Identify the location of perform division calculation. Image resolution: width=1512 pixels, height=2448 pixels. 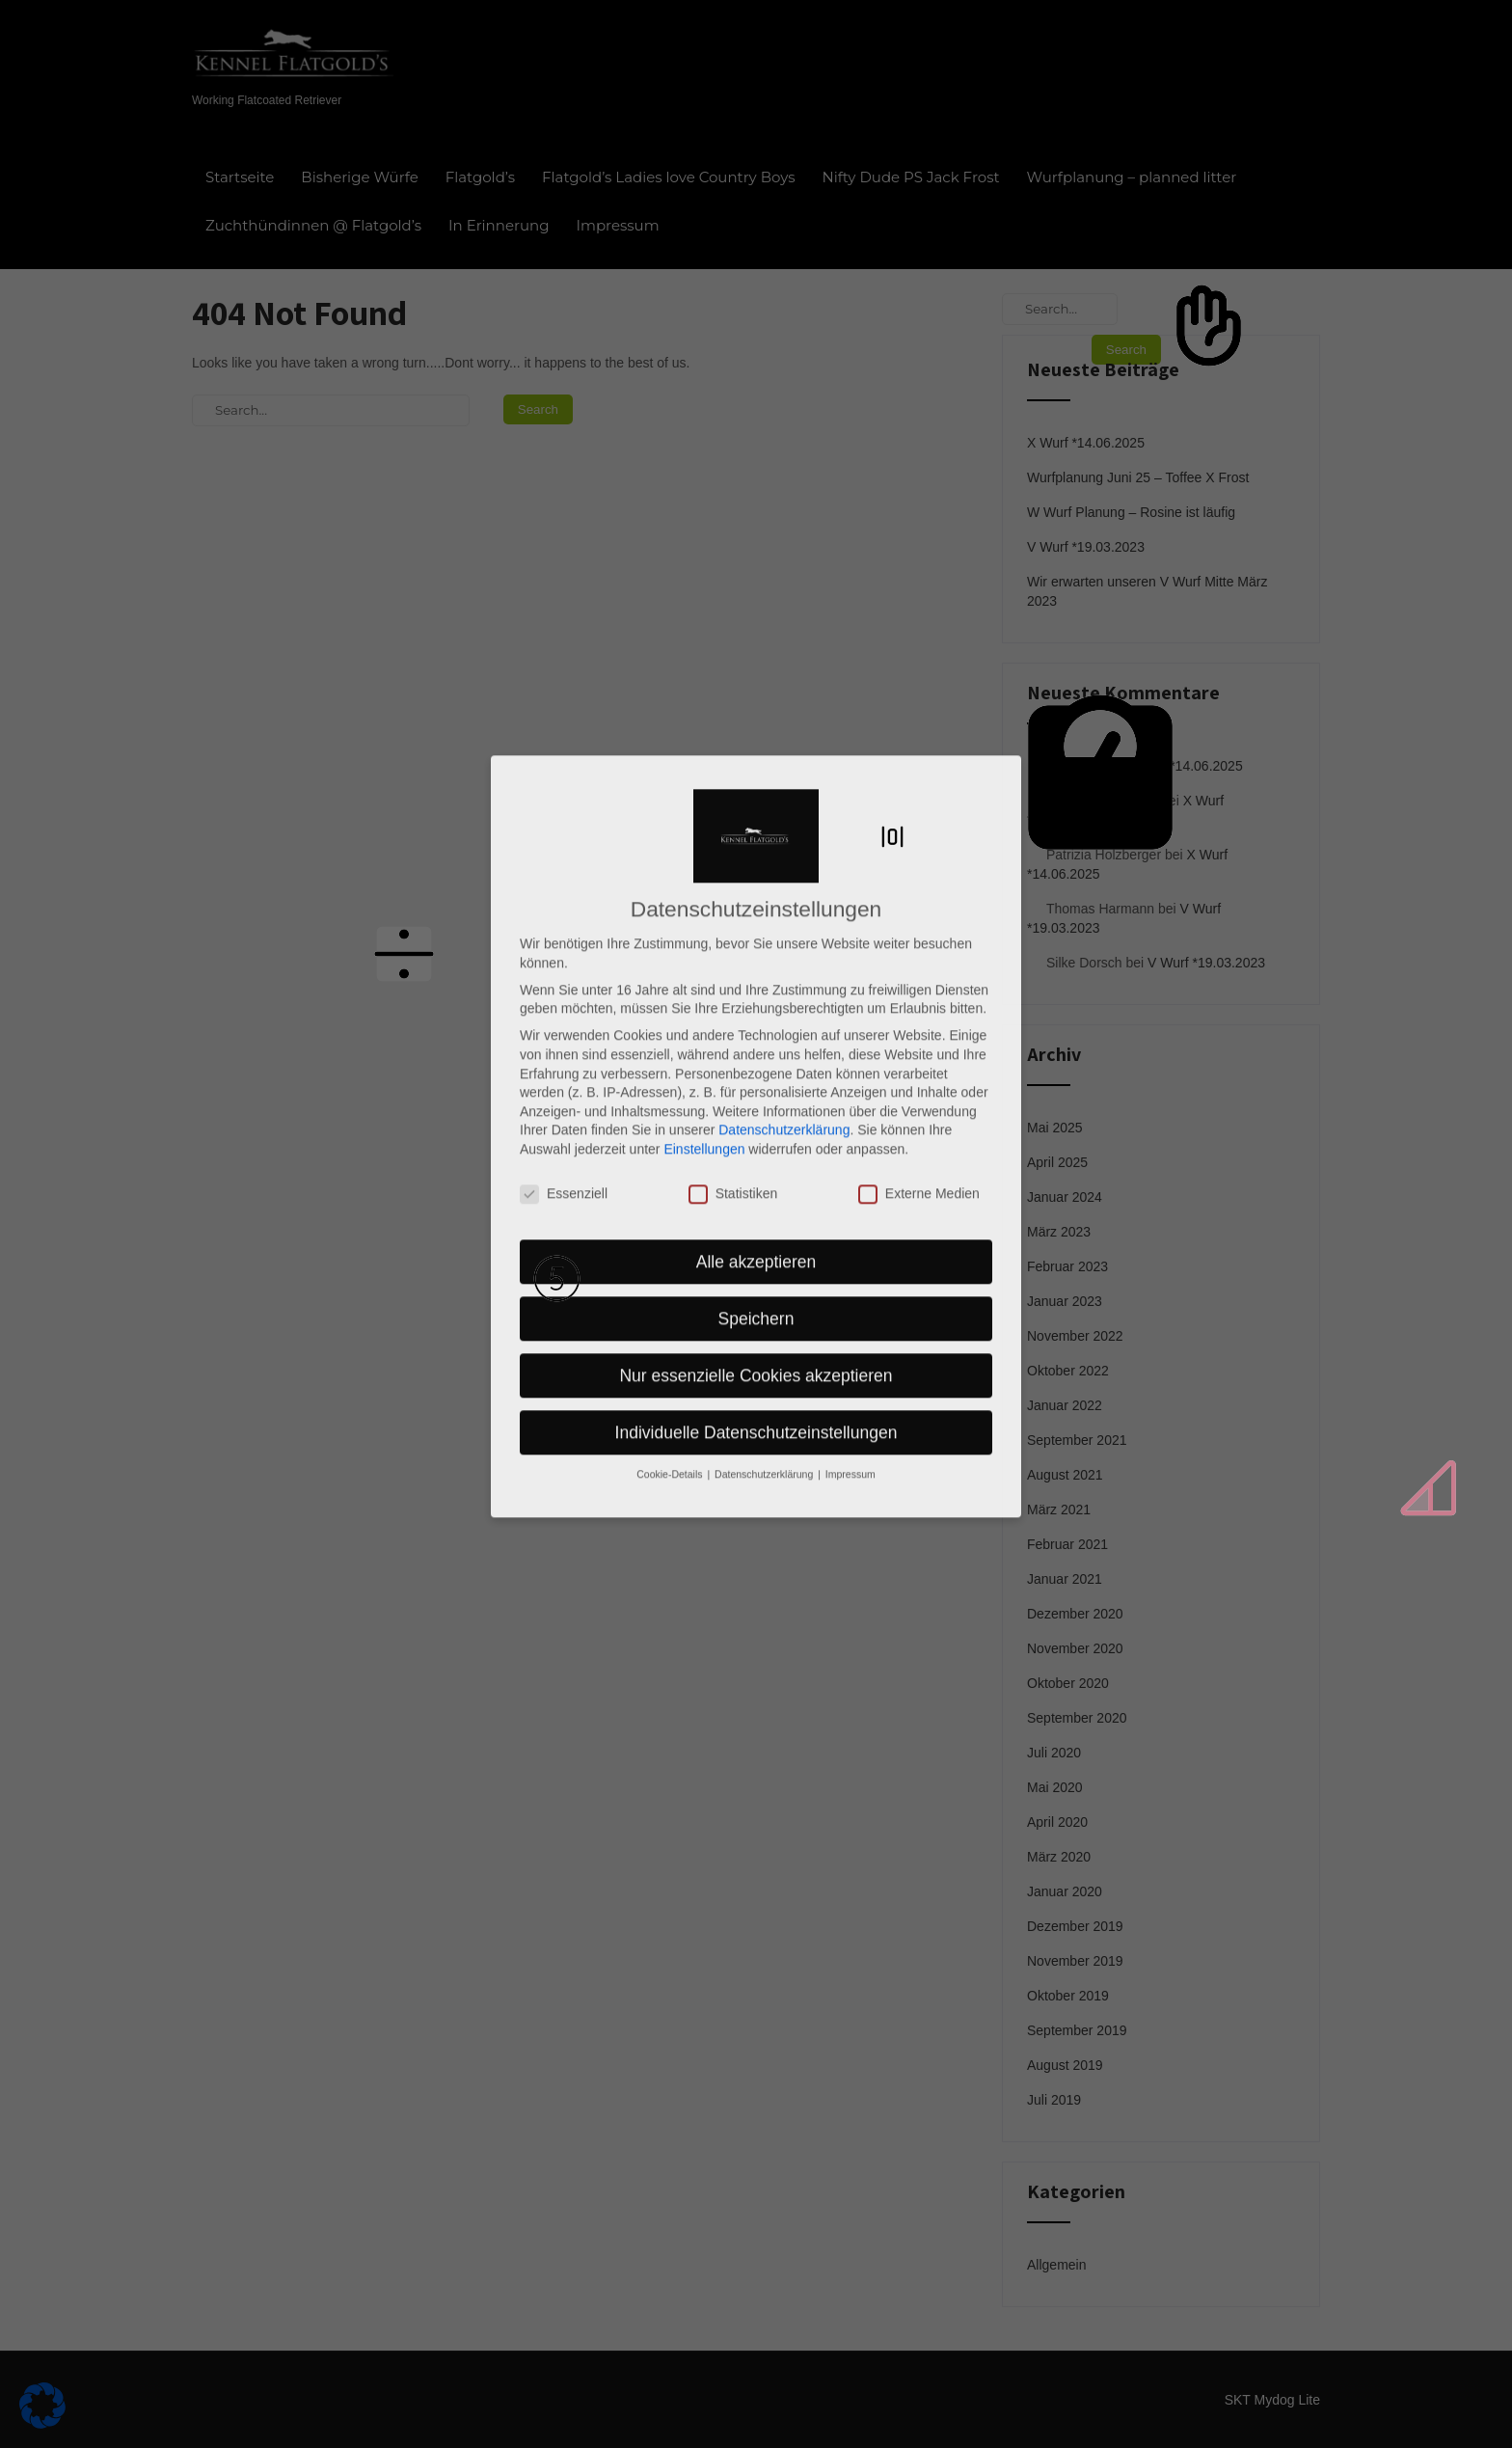
(404, 954).